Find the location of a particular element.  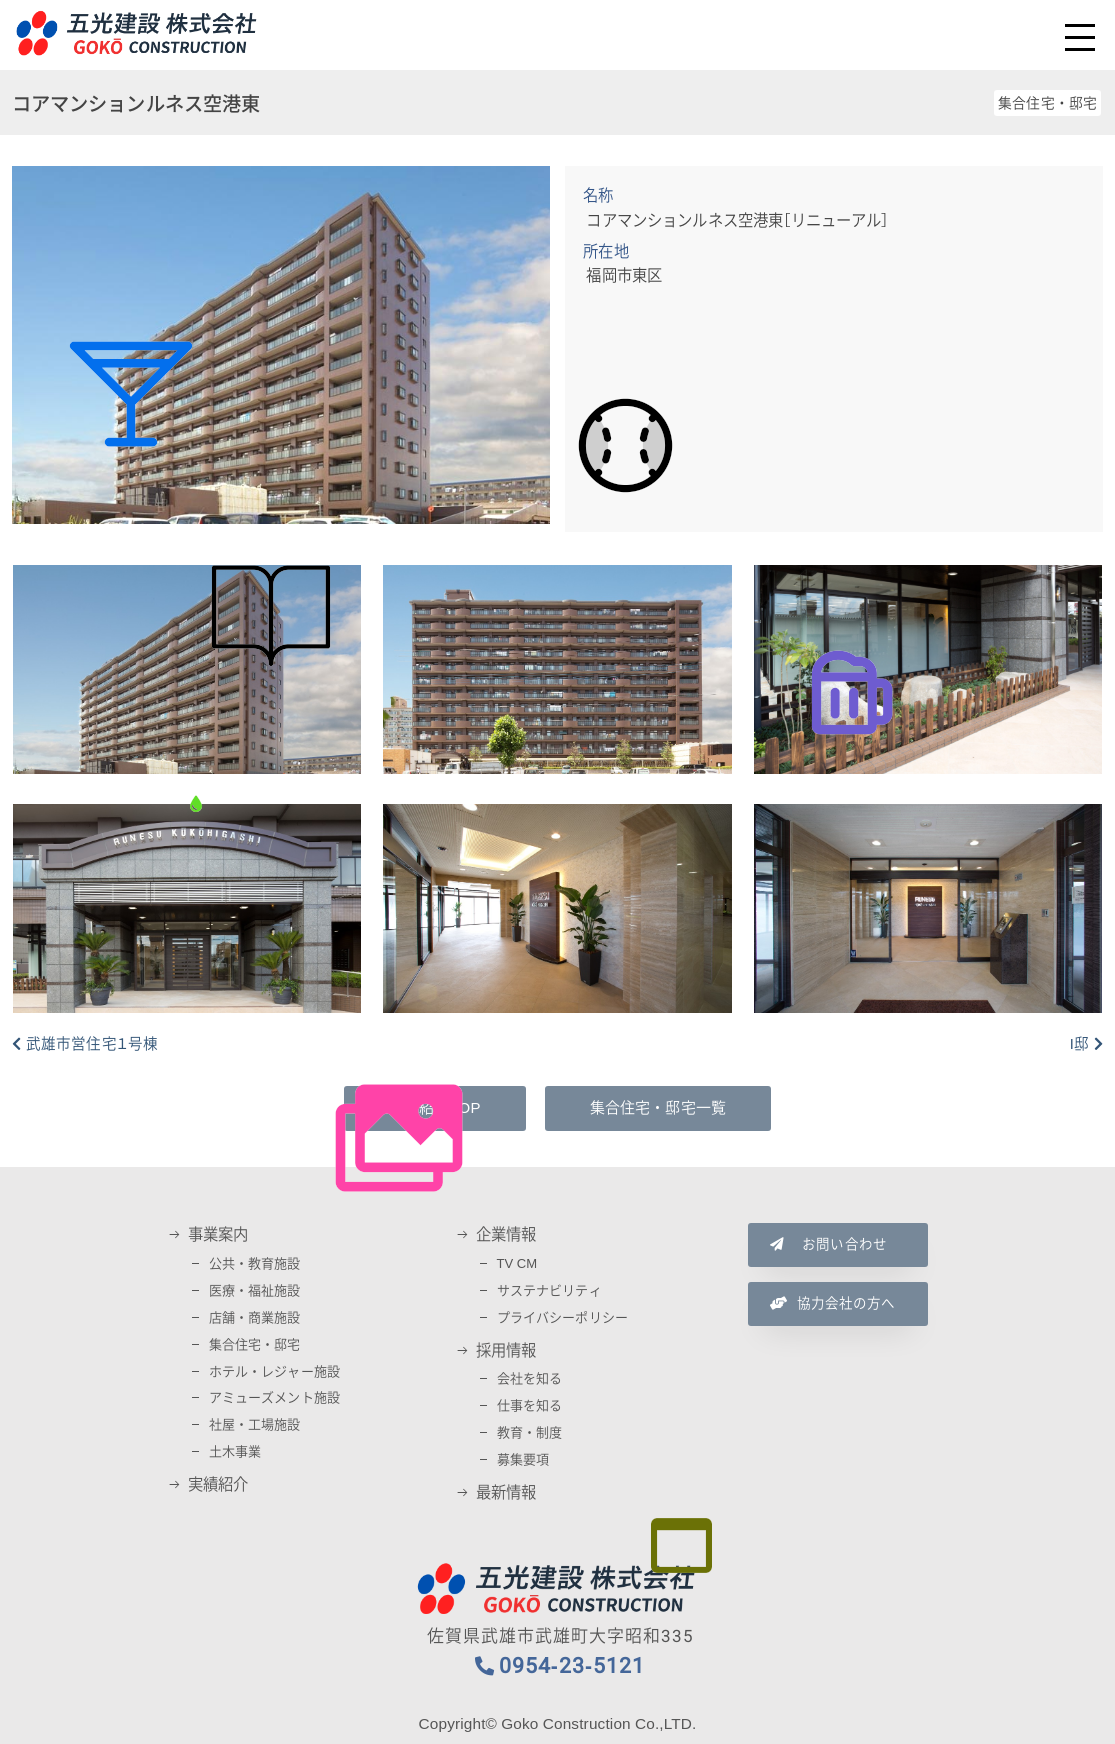

open a new window is located at coordinates (681, 1545).